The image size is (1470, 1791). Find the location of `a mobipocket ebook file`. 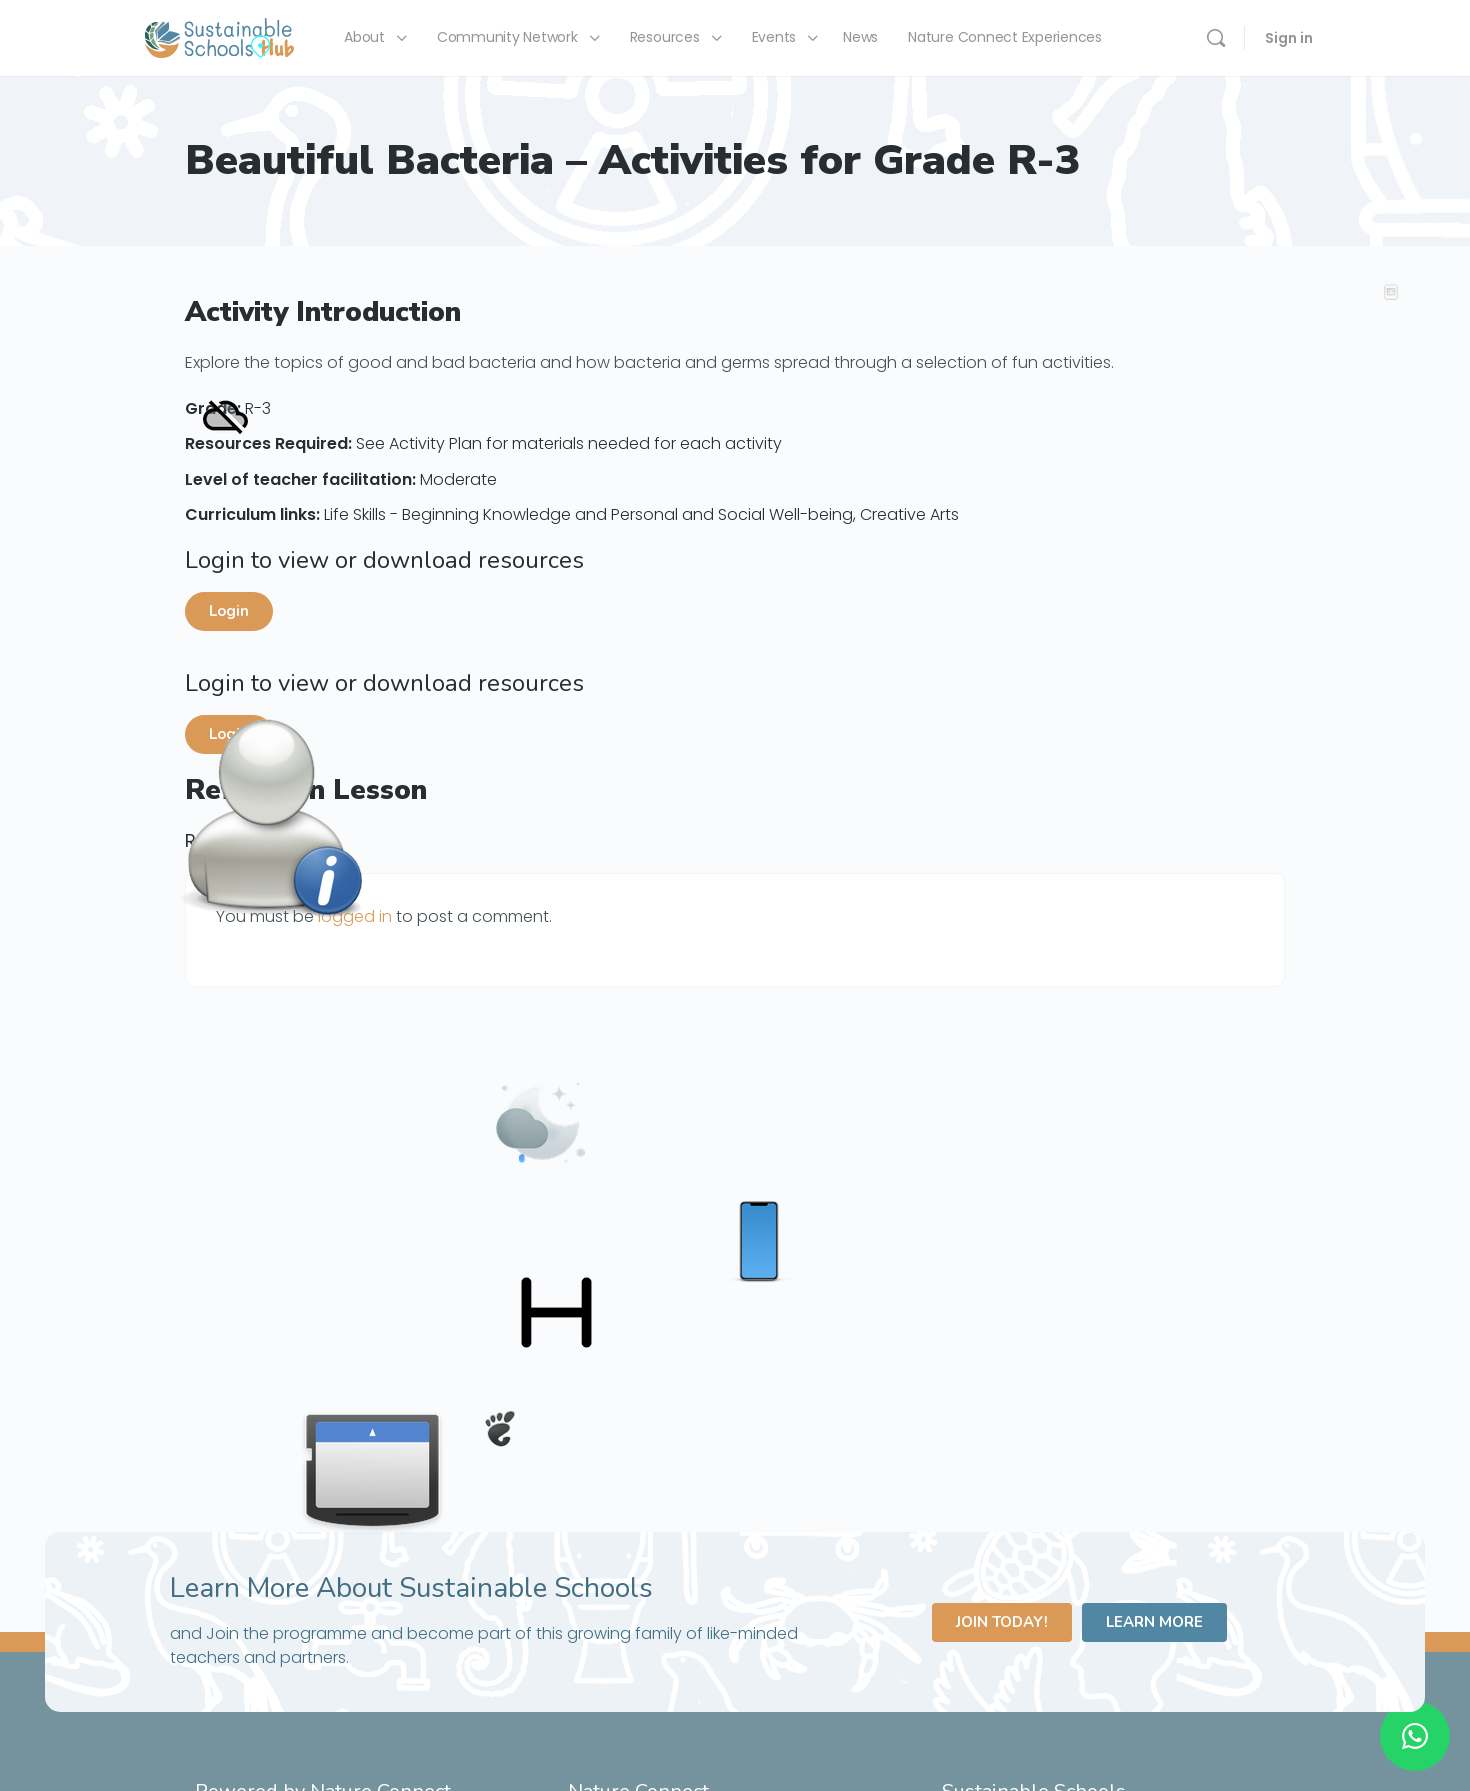

a mobipocket ebook file is located at coordinates (1391, 292).